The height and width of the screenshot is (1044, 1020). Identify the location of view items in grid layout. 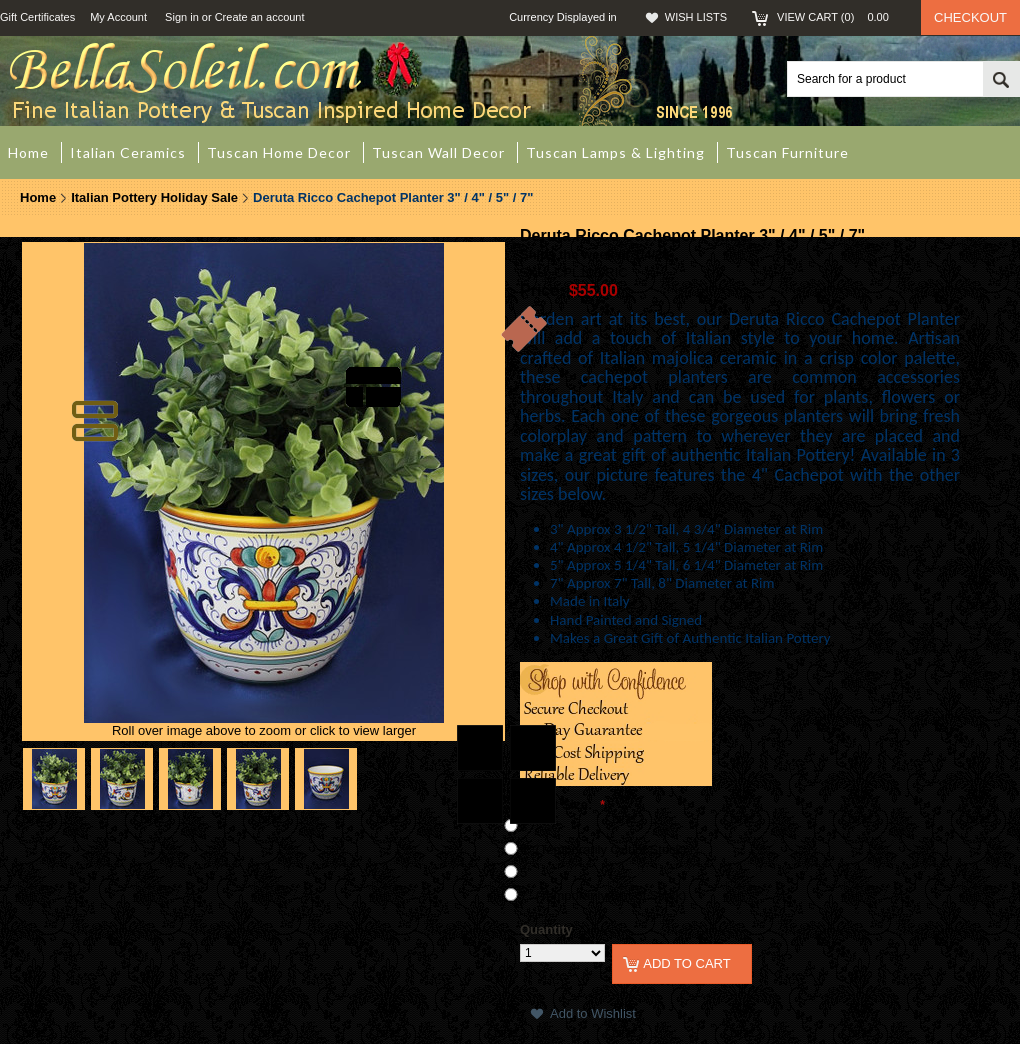
(506, 774).